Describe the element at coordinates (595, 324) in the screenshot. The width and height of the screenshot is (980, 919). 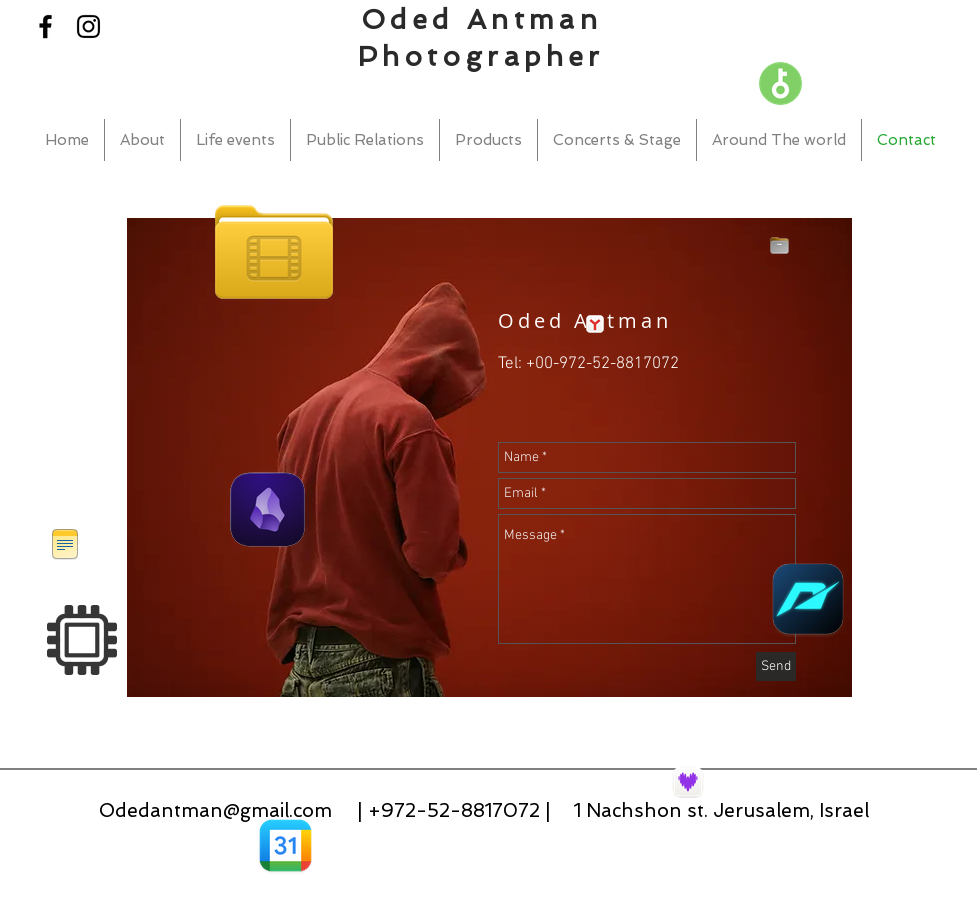
I see `open yandex browser` at that location.